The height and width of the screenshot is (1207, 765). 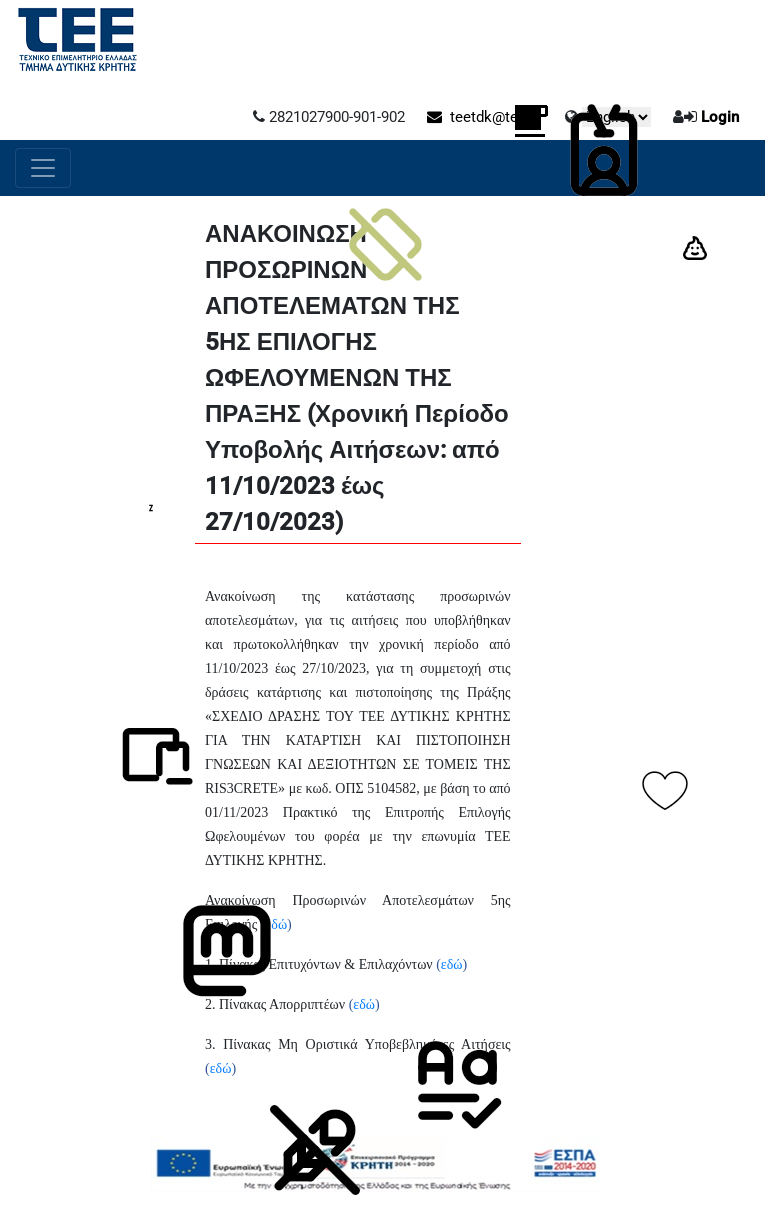 I want to click on view employee badge or identification, so click(x=604, y=150).